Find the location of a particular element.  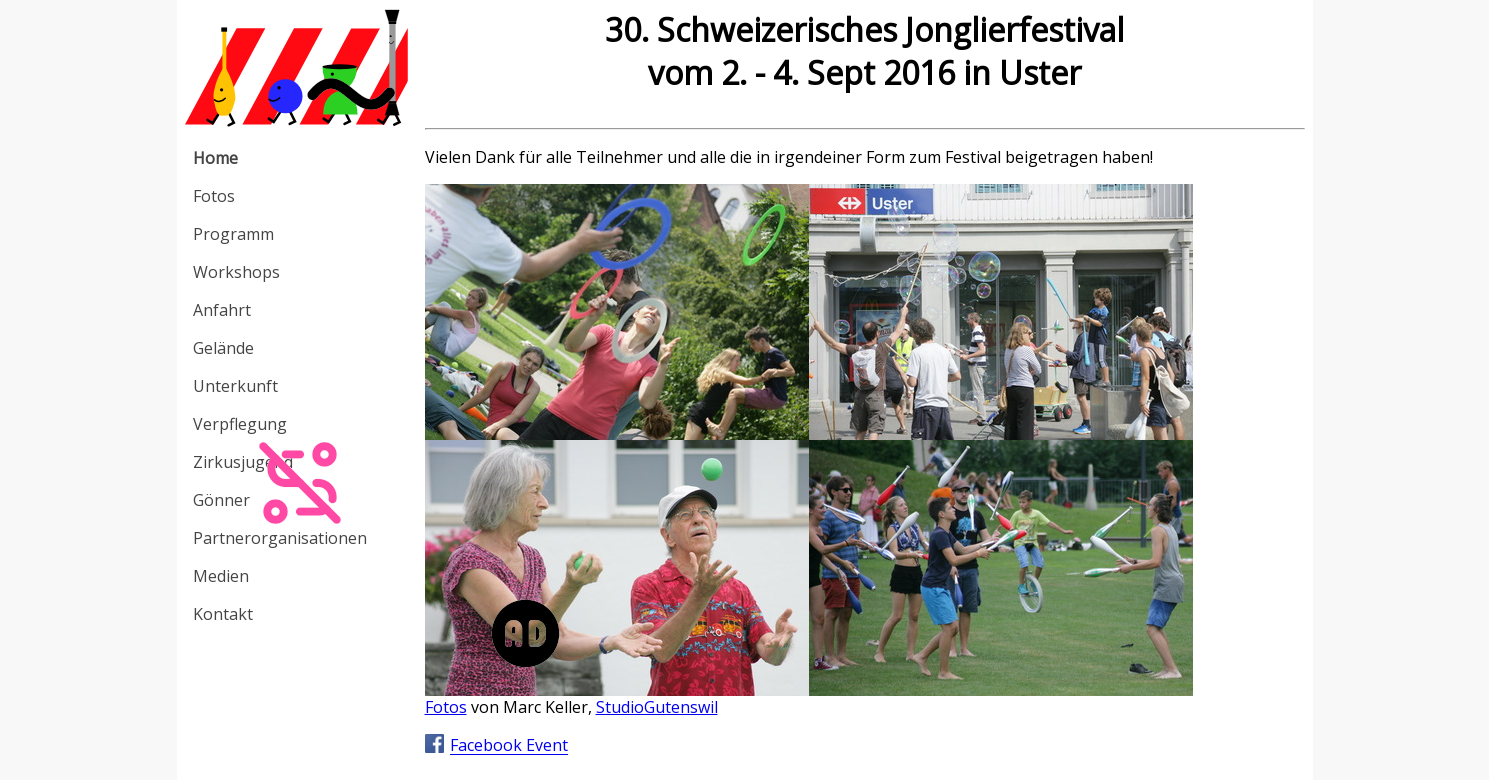

disable route navigation is located at coordinates (300, 483).